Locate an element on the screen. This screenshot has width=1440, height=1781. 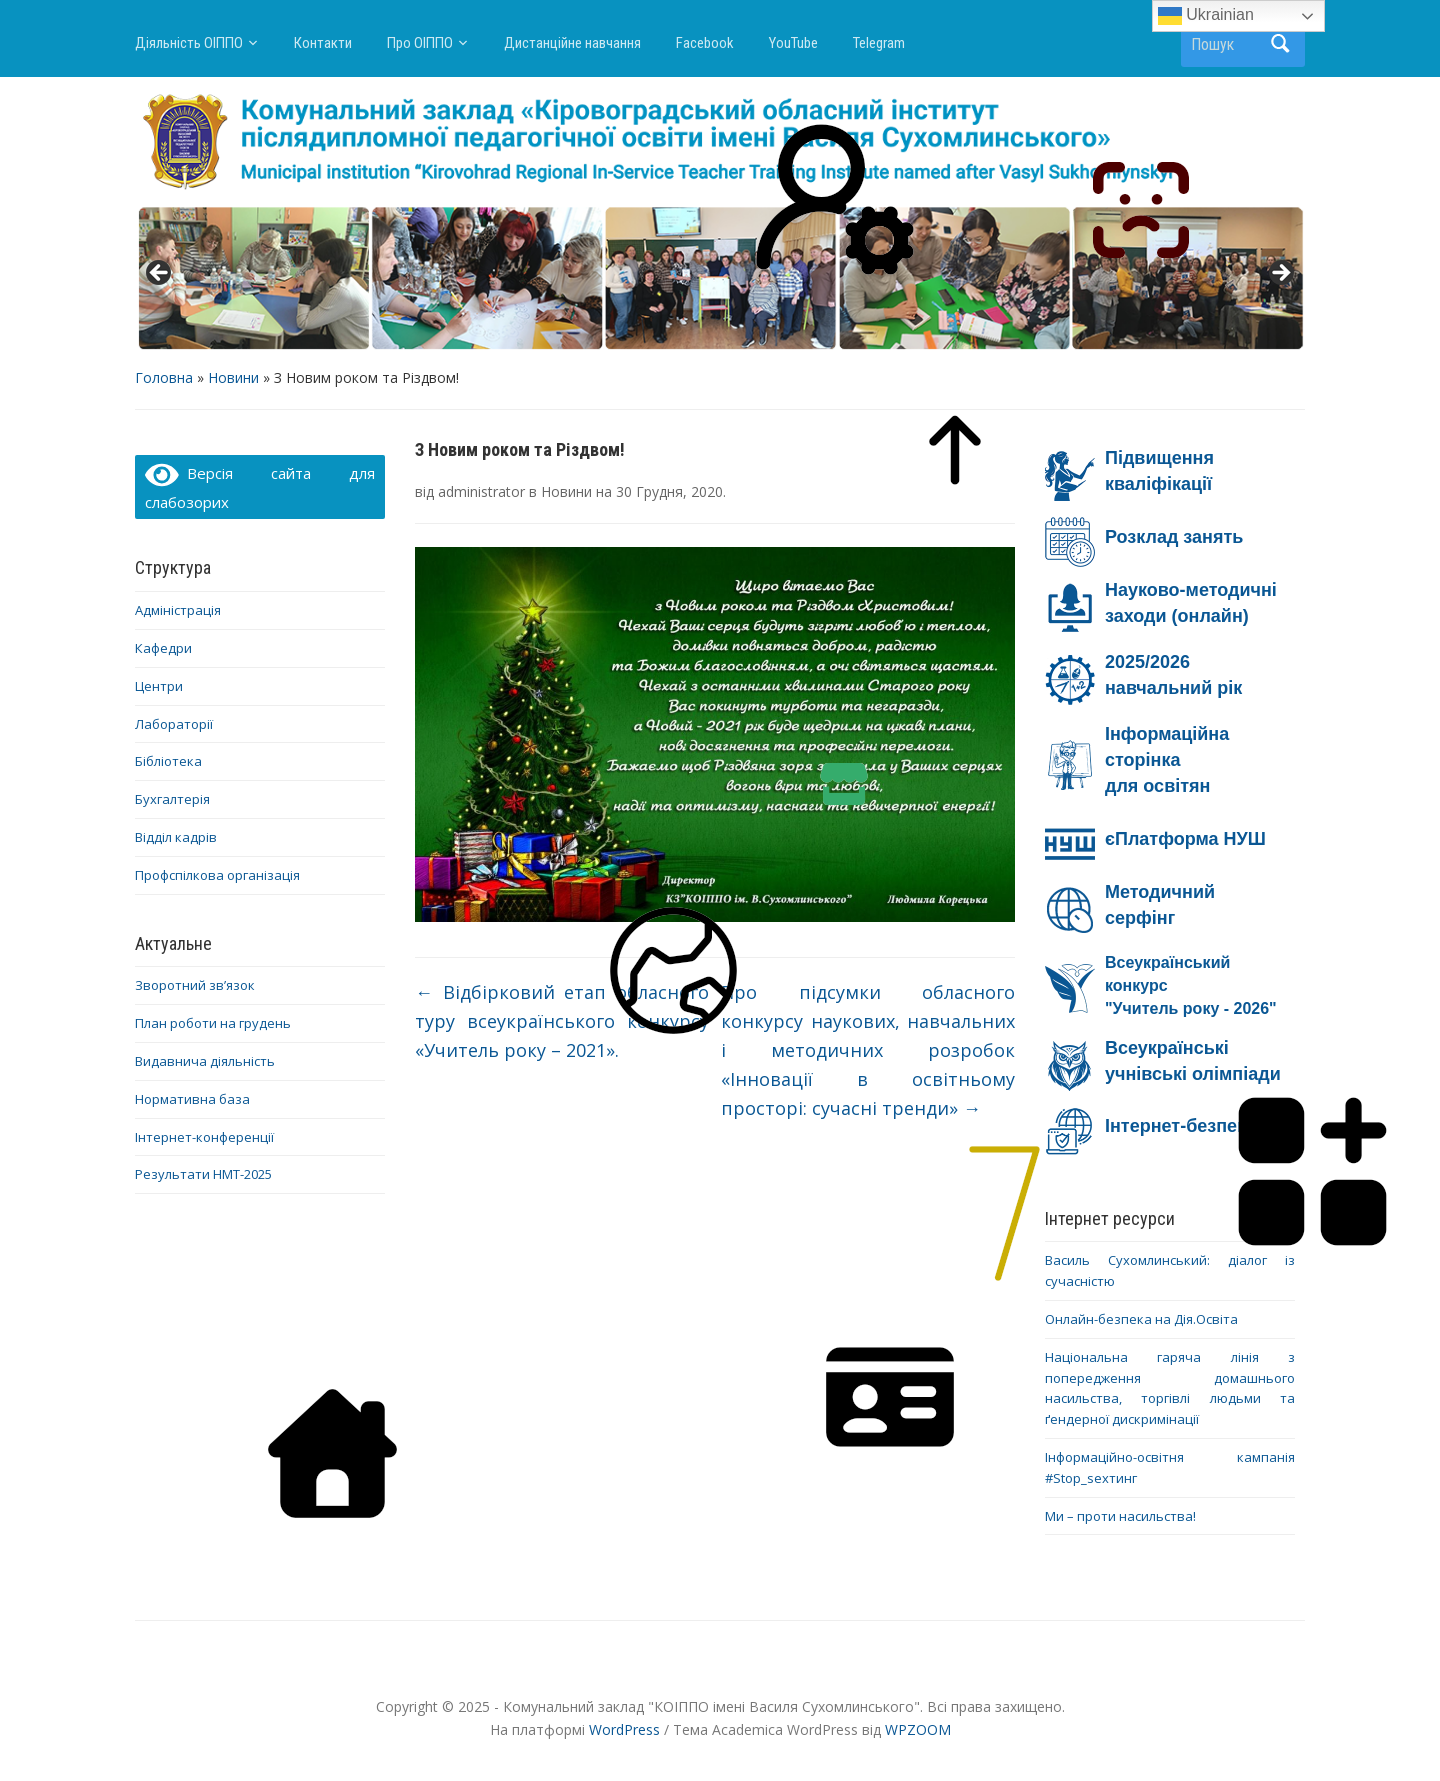
switch to international or global settings is located at coordinates (673, 970).